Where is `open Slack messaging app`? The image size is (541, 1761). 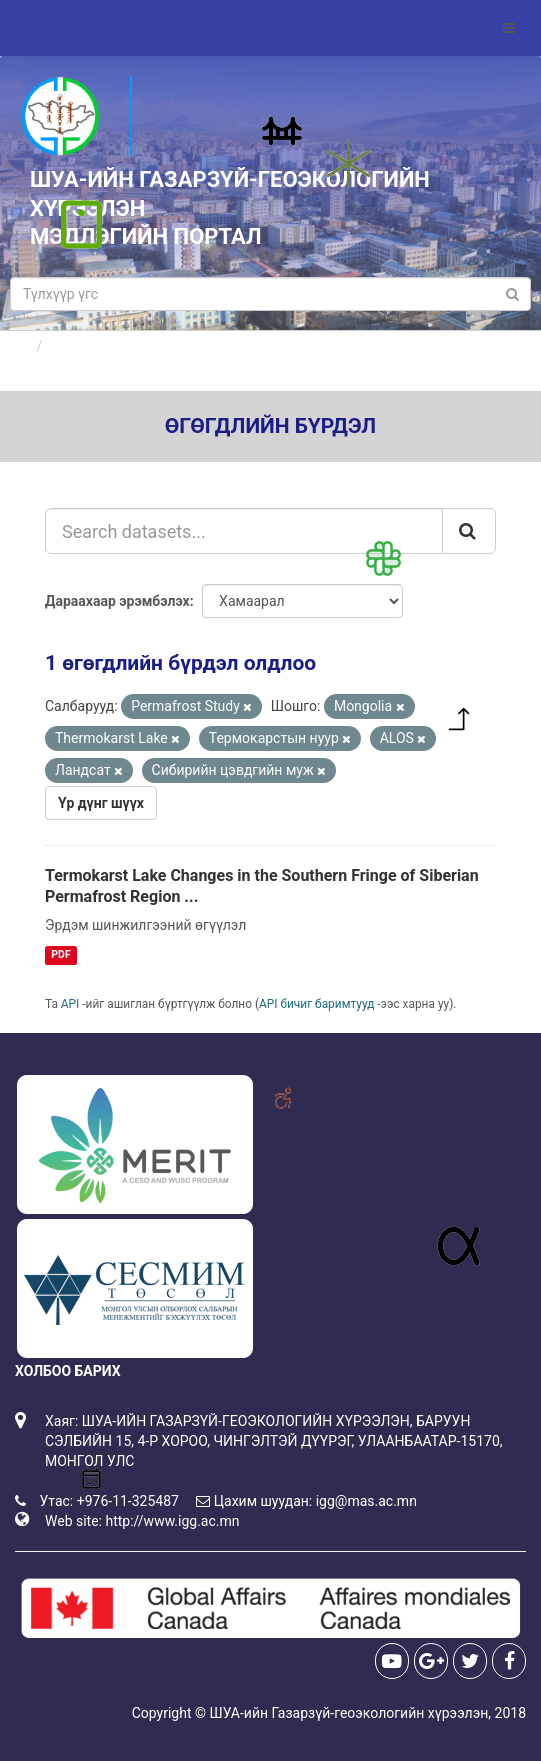 open Slack messaging app is located at coordinates (383, 558).